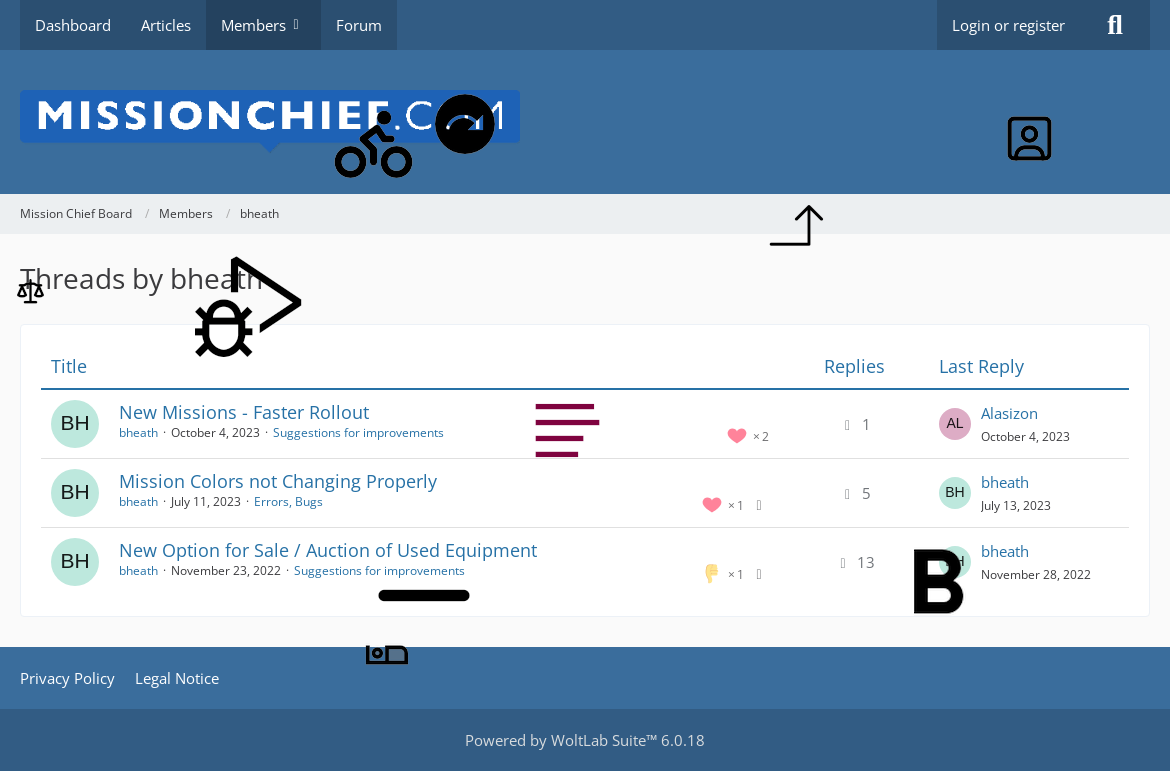 The image size is (1170, 771). Describe the element at coordinates (387, 655) in the screenshot. I see `select a first-class or business suite seat` at that location.